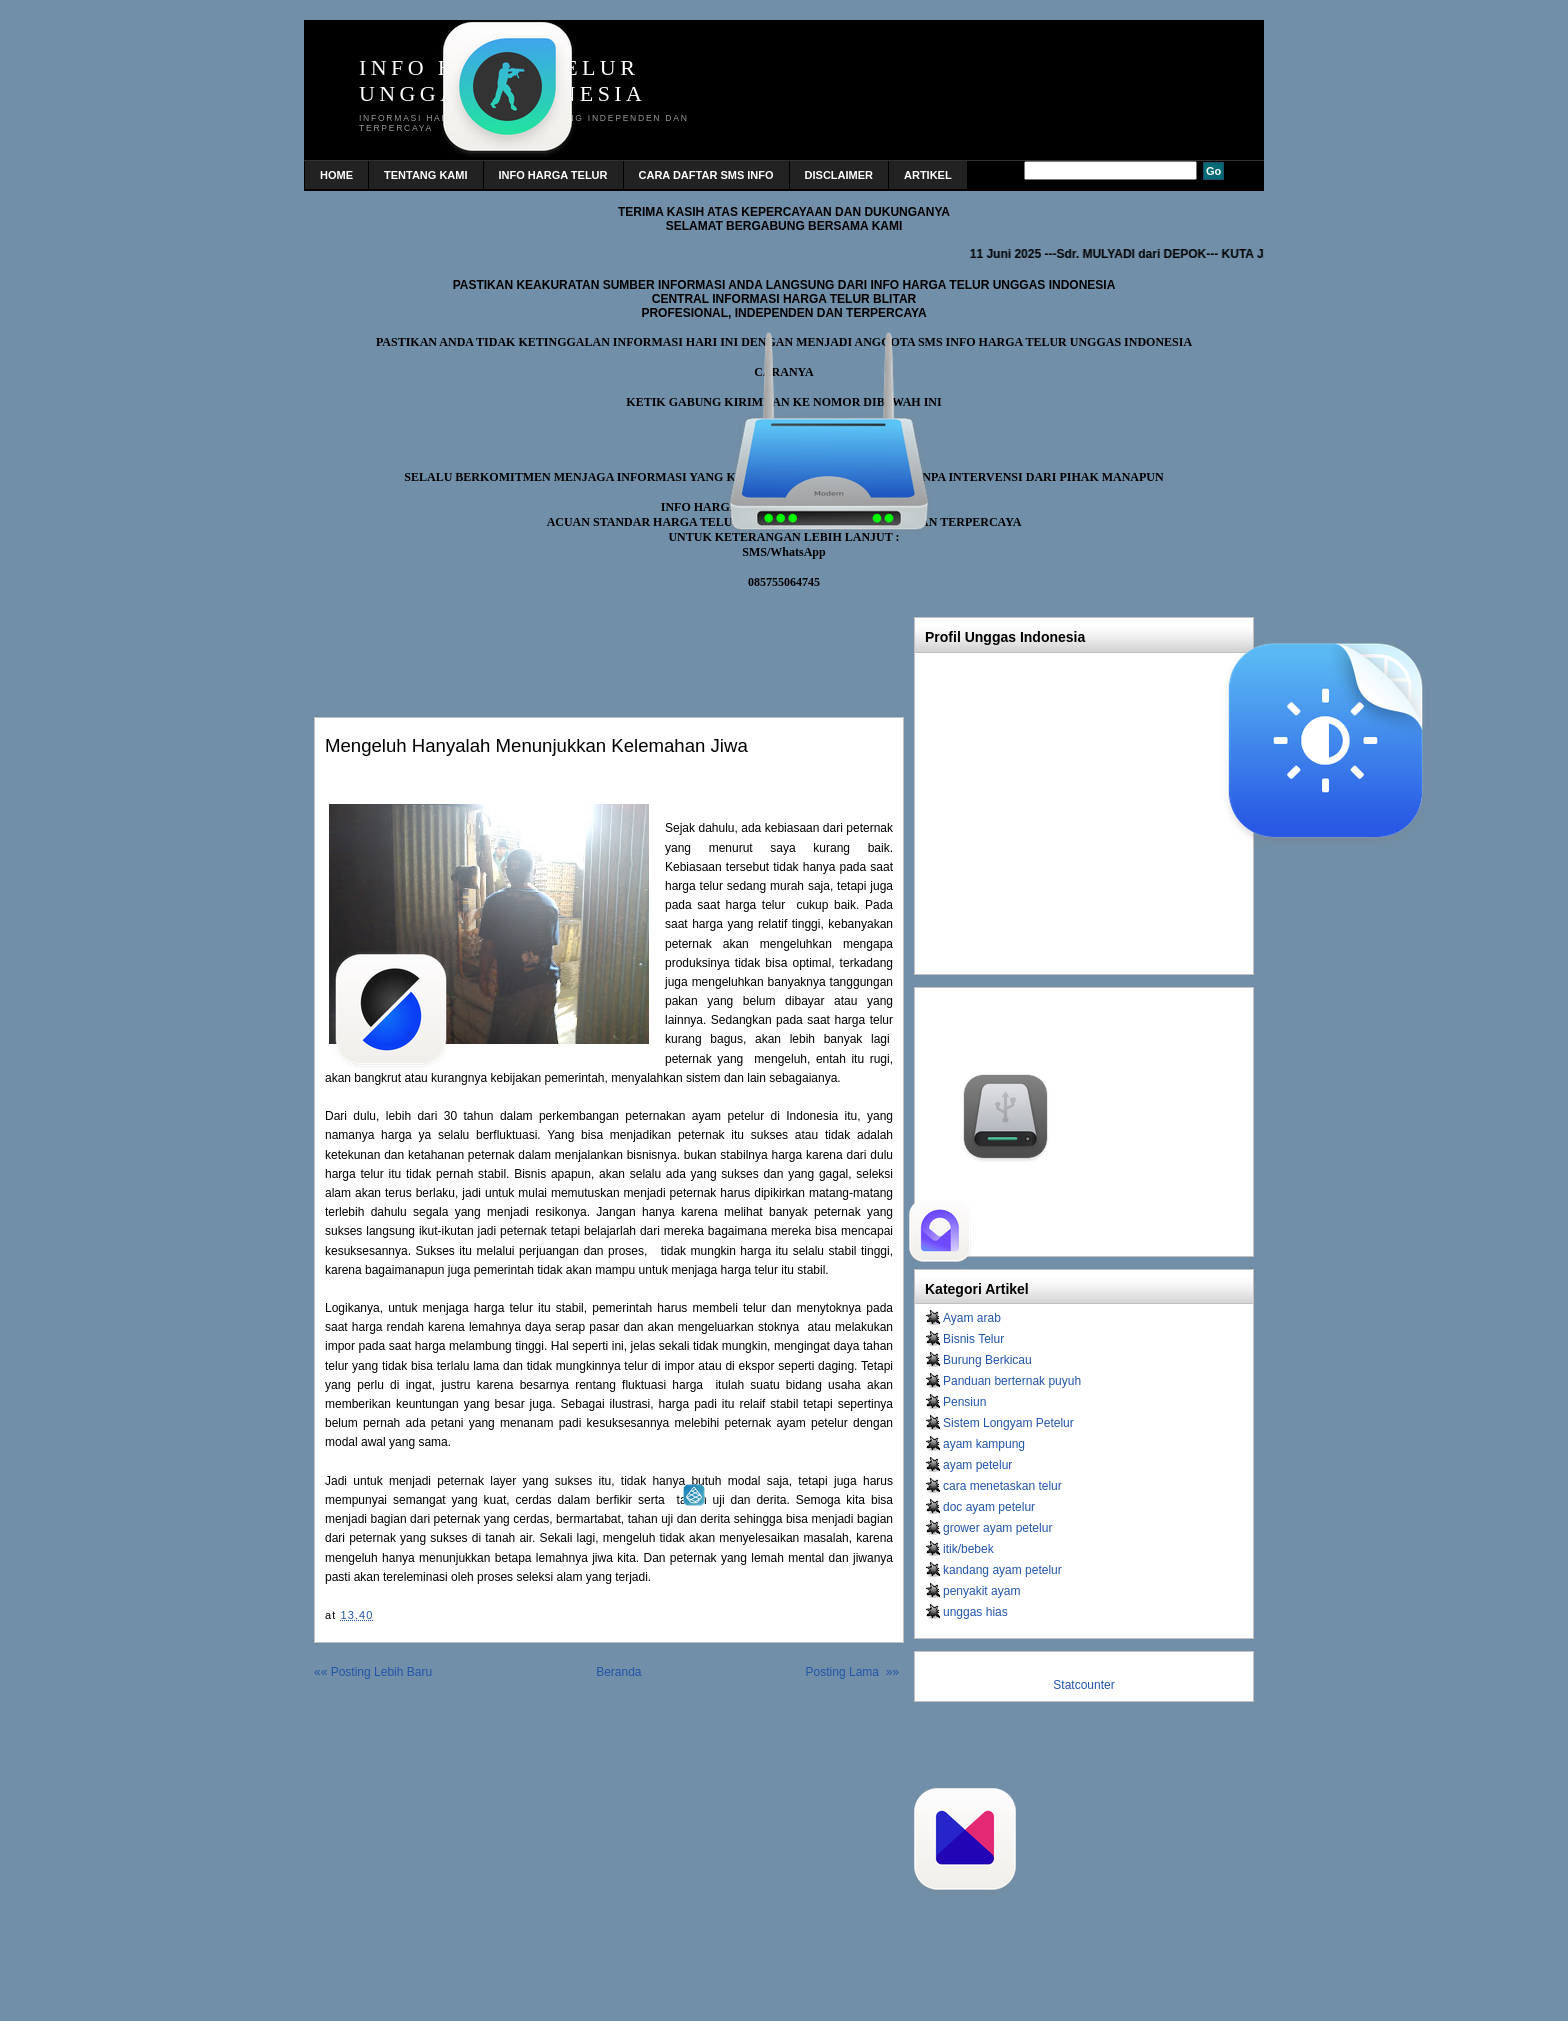 The image size is (1568, 2021). Describe the element at coordinates (1005, 1116) in the screenshot. I see `create a bootable USB drive` at that location.